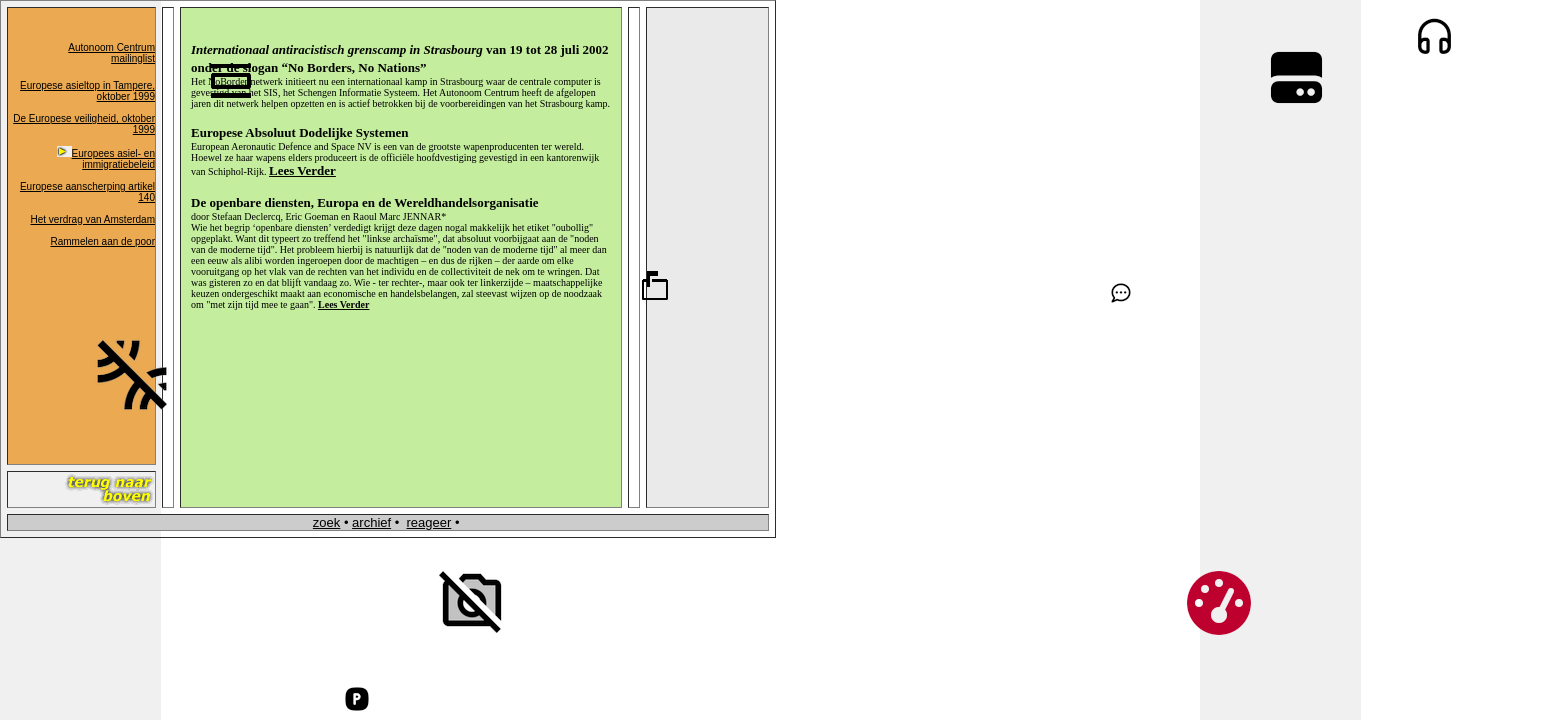  What do you see at coordinates (357, 699) in the screenshot?
I see `indicates parking availability or location` at bounding box center [357, 699].